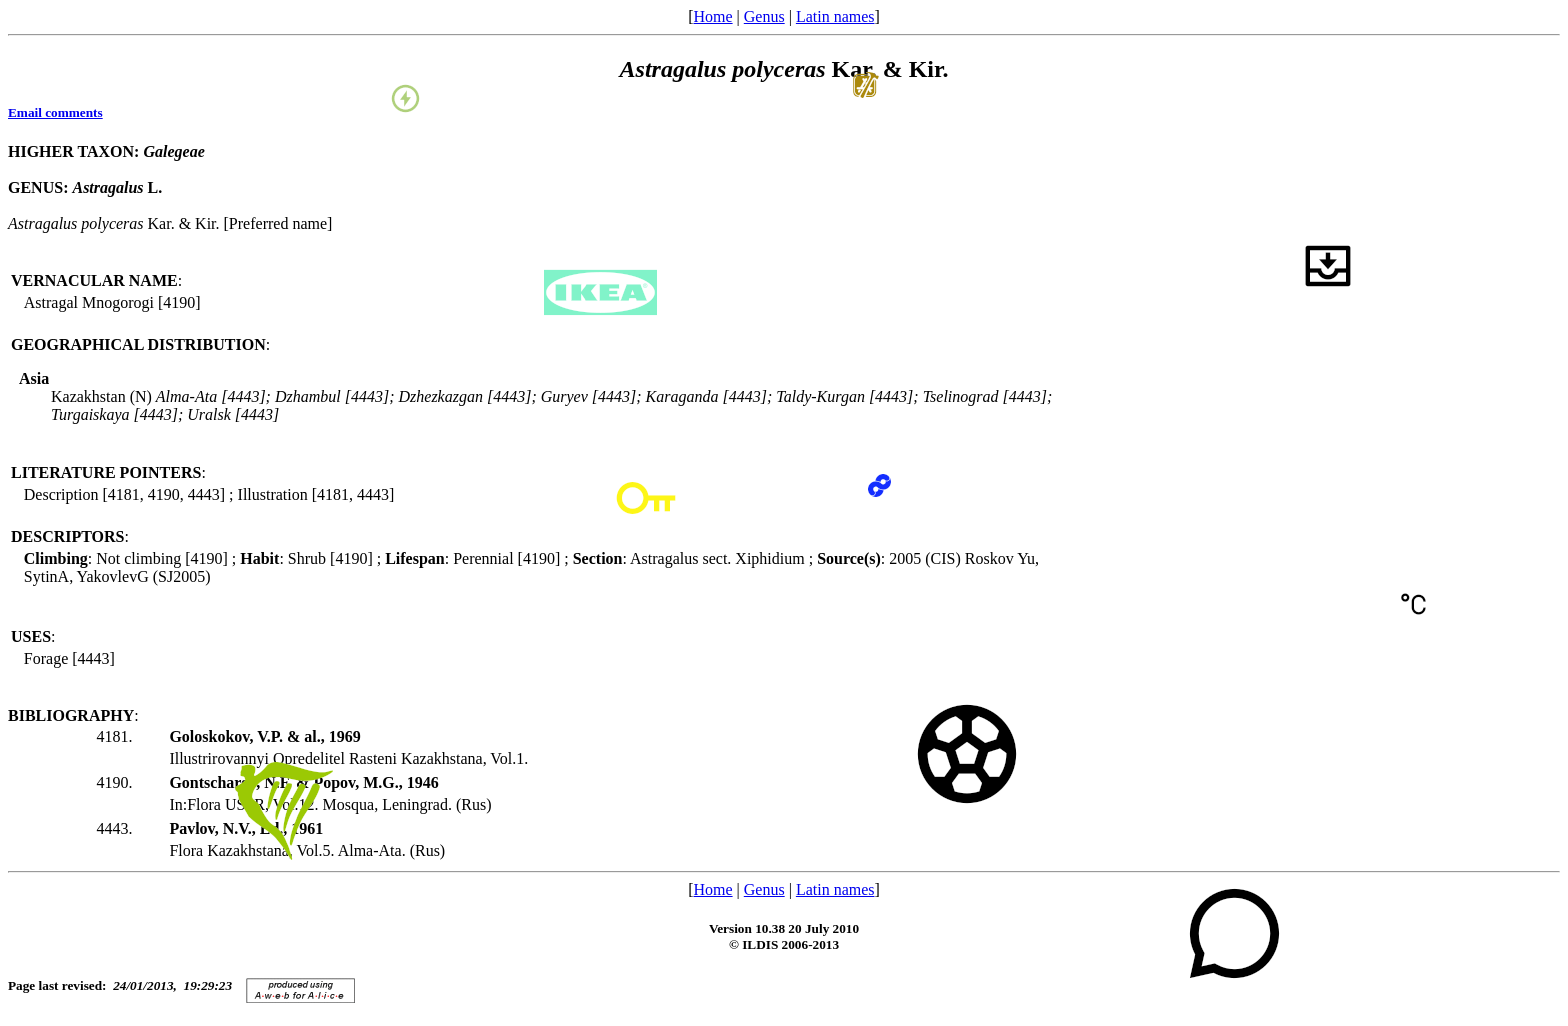  What do you see at coordinates (1328, 266) in the screenshot?
I see `import files or data into the application` at bounding box center [1328, 266].